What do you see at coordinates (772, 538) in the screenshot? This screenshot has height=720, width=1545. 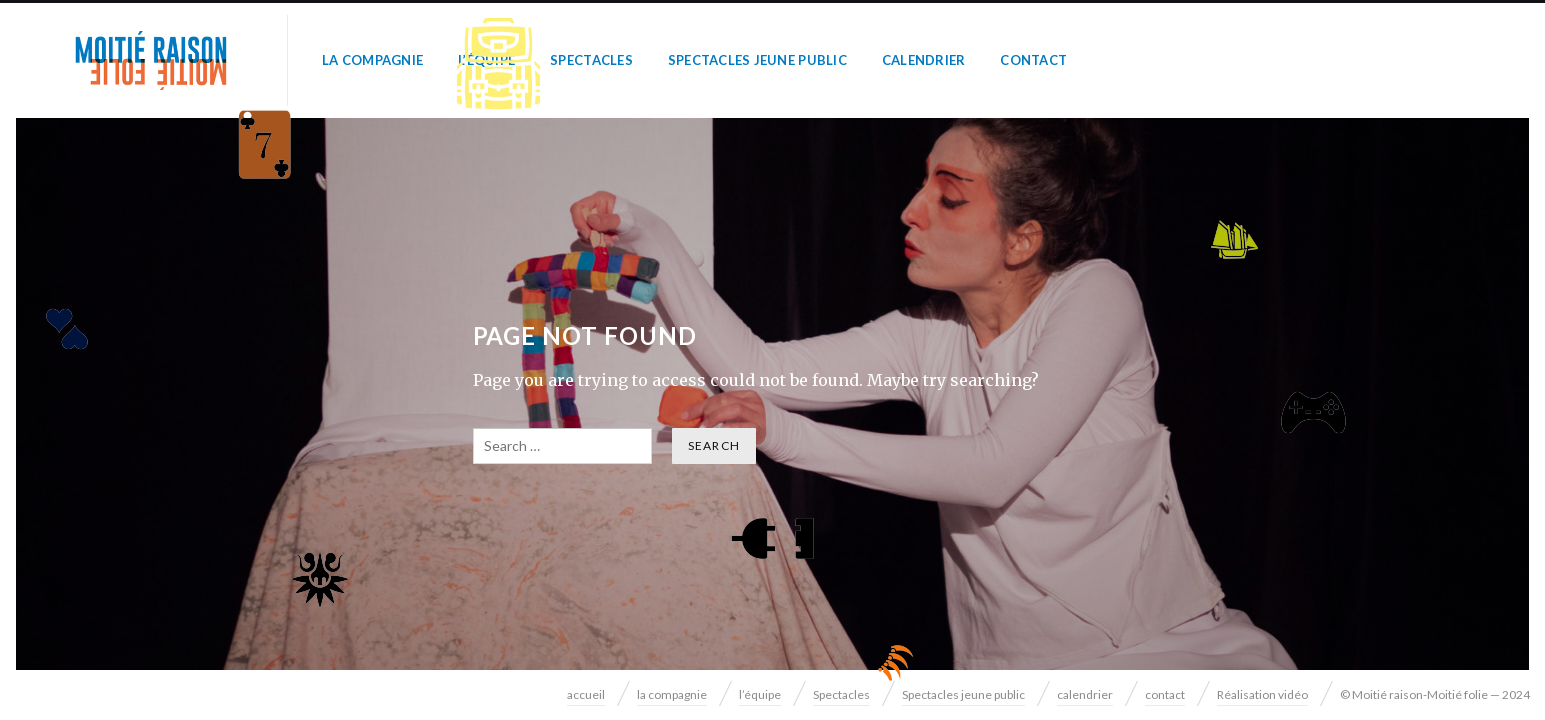 I see `indicates disconnected or offline status` at bounding box center [772, 538].